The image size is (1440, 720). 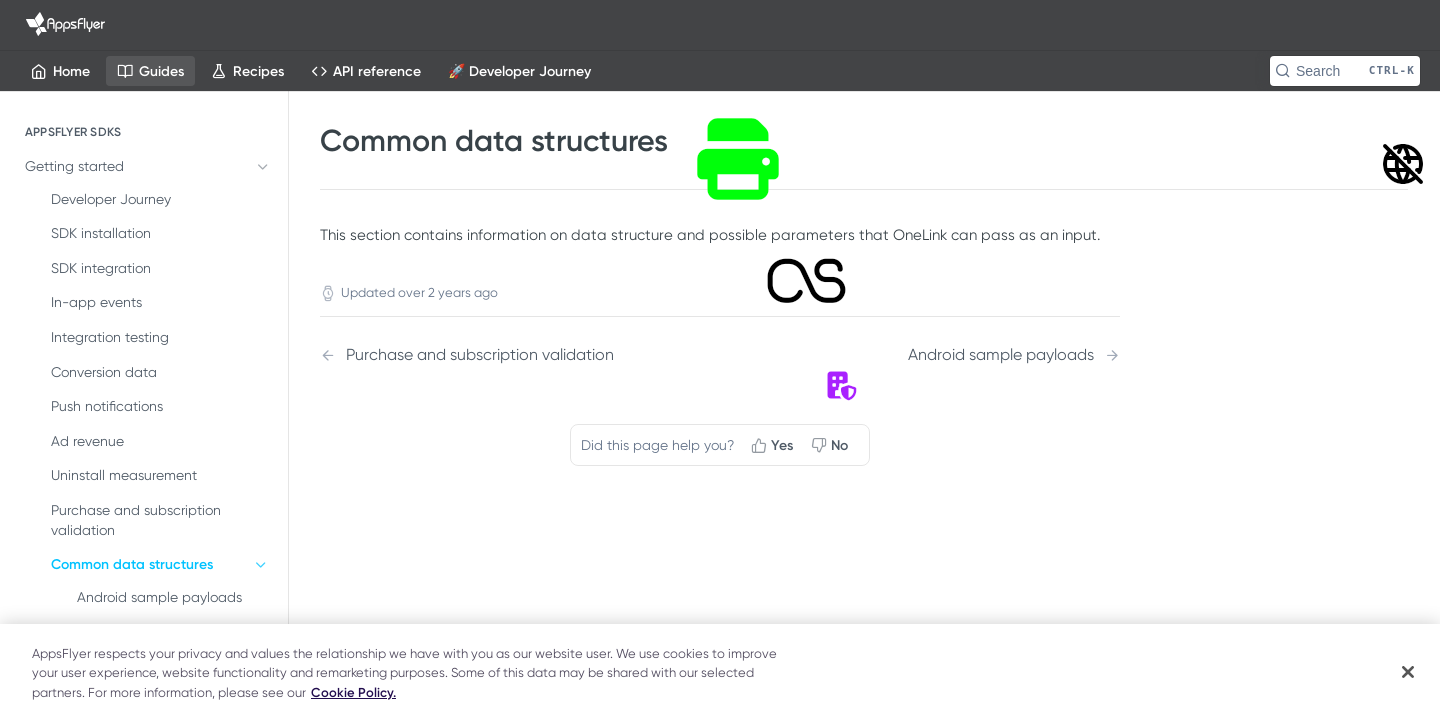 I want to click on disable internet or web access, so click(x=1403, y=164).